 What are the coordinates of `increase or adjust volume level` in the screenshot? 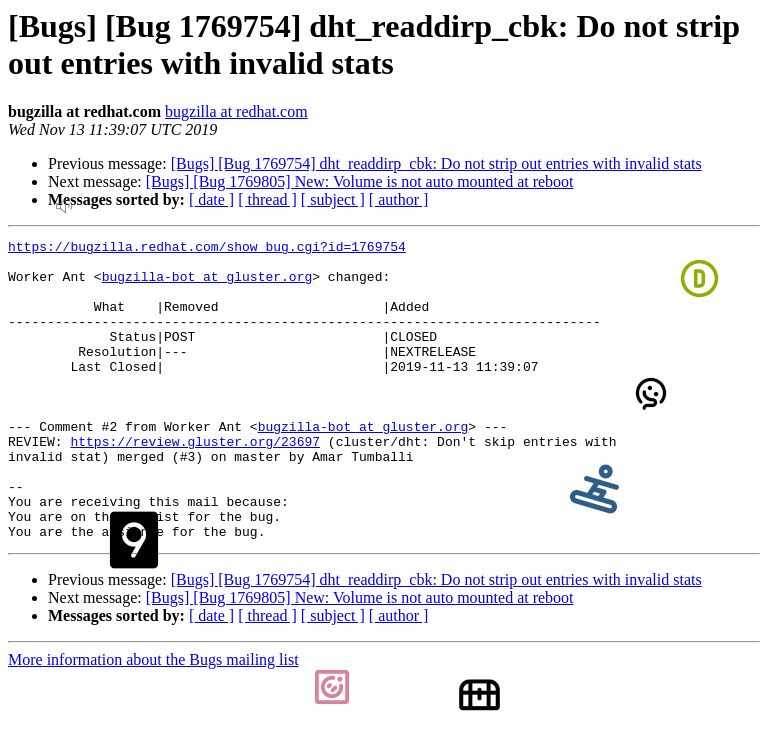 It's located at (64, 206).